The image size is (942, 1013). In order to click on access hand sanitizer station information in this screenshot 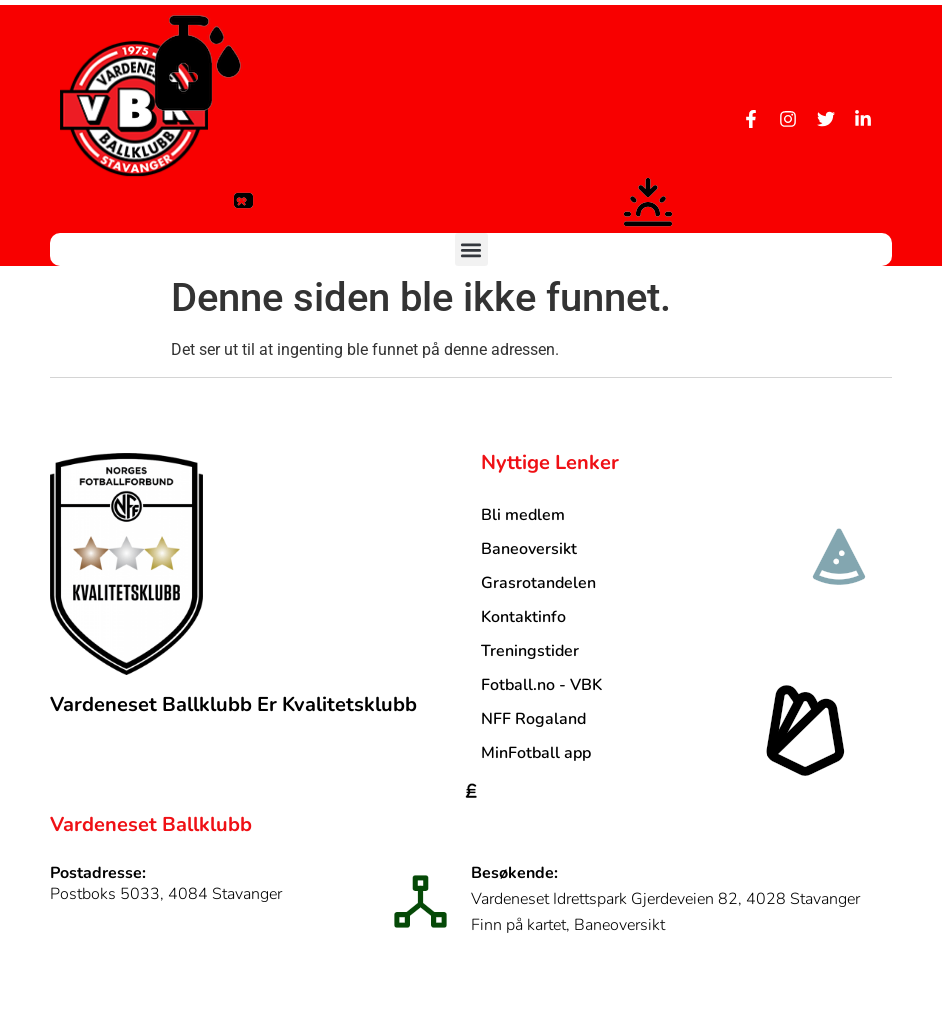, I will do `click(193, 63)`.